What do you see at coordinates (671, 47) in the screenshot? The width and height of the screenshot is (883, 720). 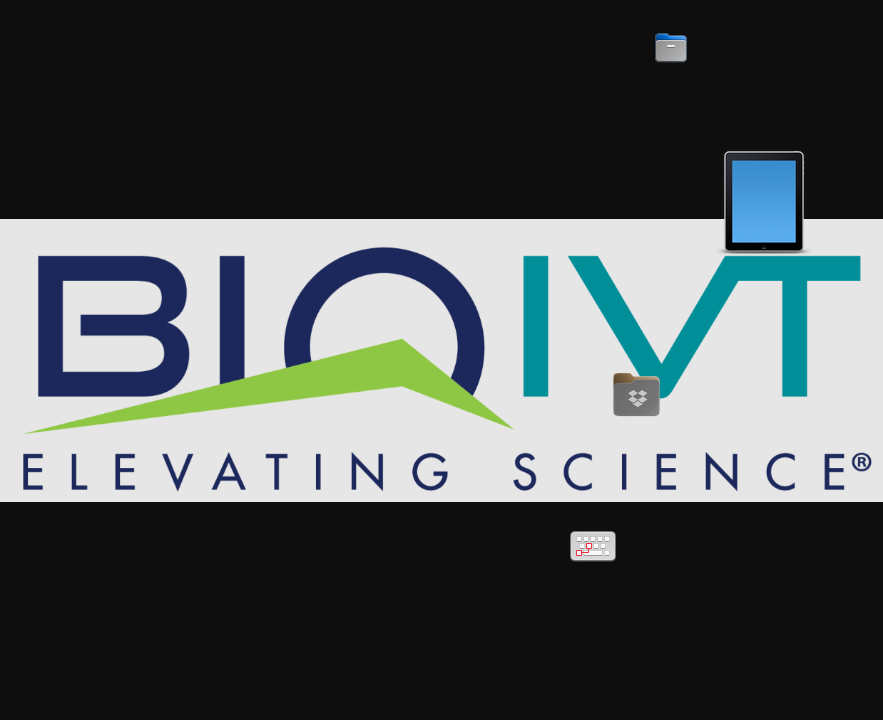 I see `open the file manager application` at bounding box center [671, 47].